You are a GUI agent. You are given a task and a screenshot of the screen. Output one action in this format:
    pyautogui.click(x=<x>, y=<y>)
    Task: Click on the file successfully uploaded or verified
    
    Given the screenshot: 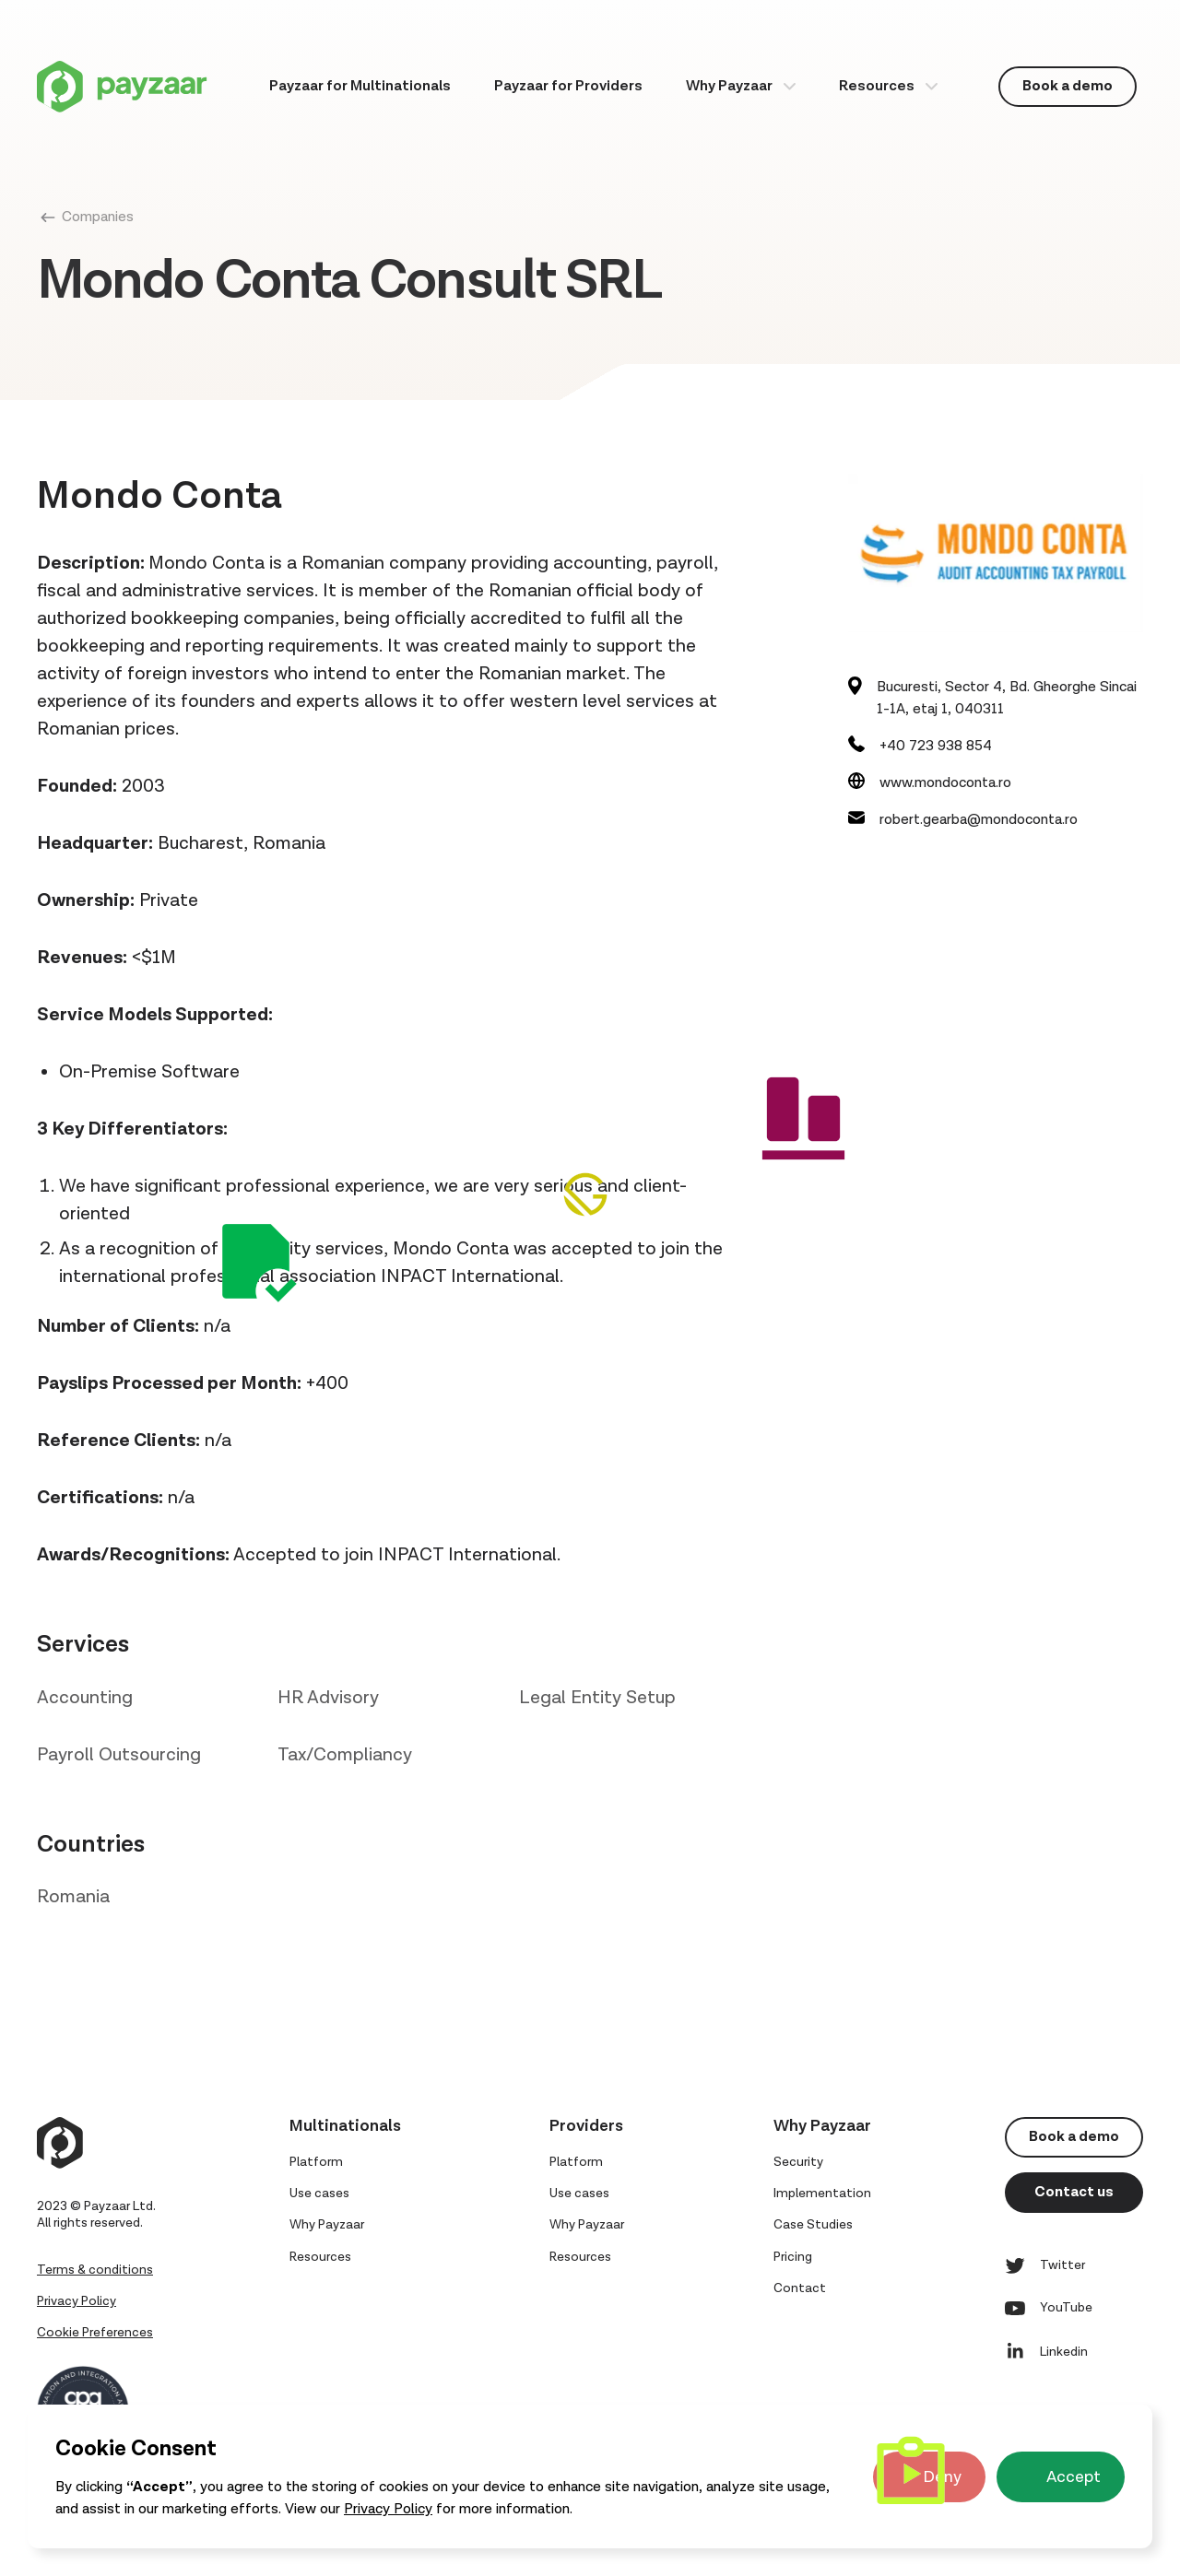 What is the action you would take?
    pyautogui.click(x=255, y=1261)
    